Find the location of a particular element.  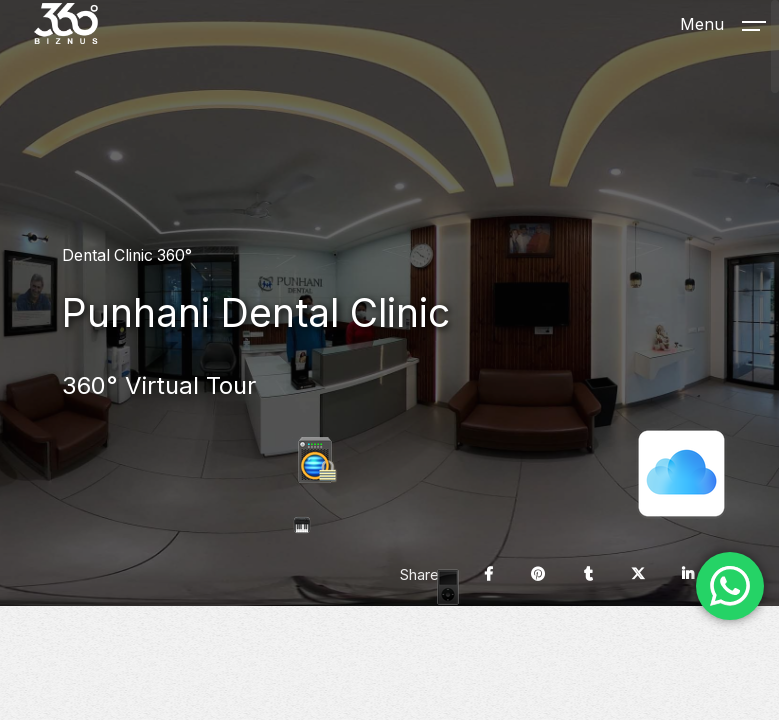

open audio midi setup utility is located at coordinates (302, 525).